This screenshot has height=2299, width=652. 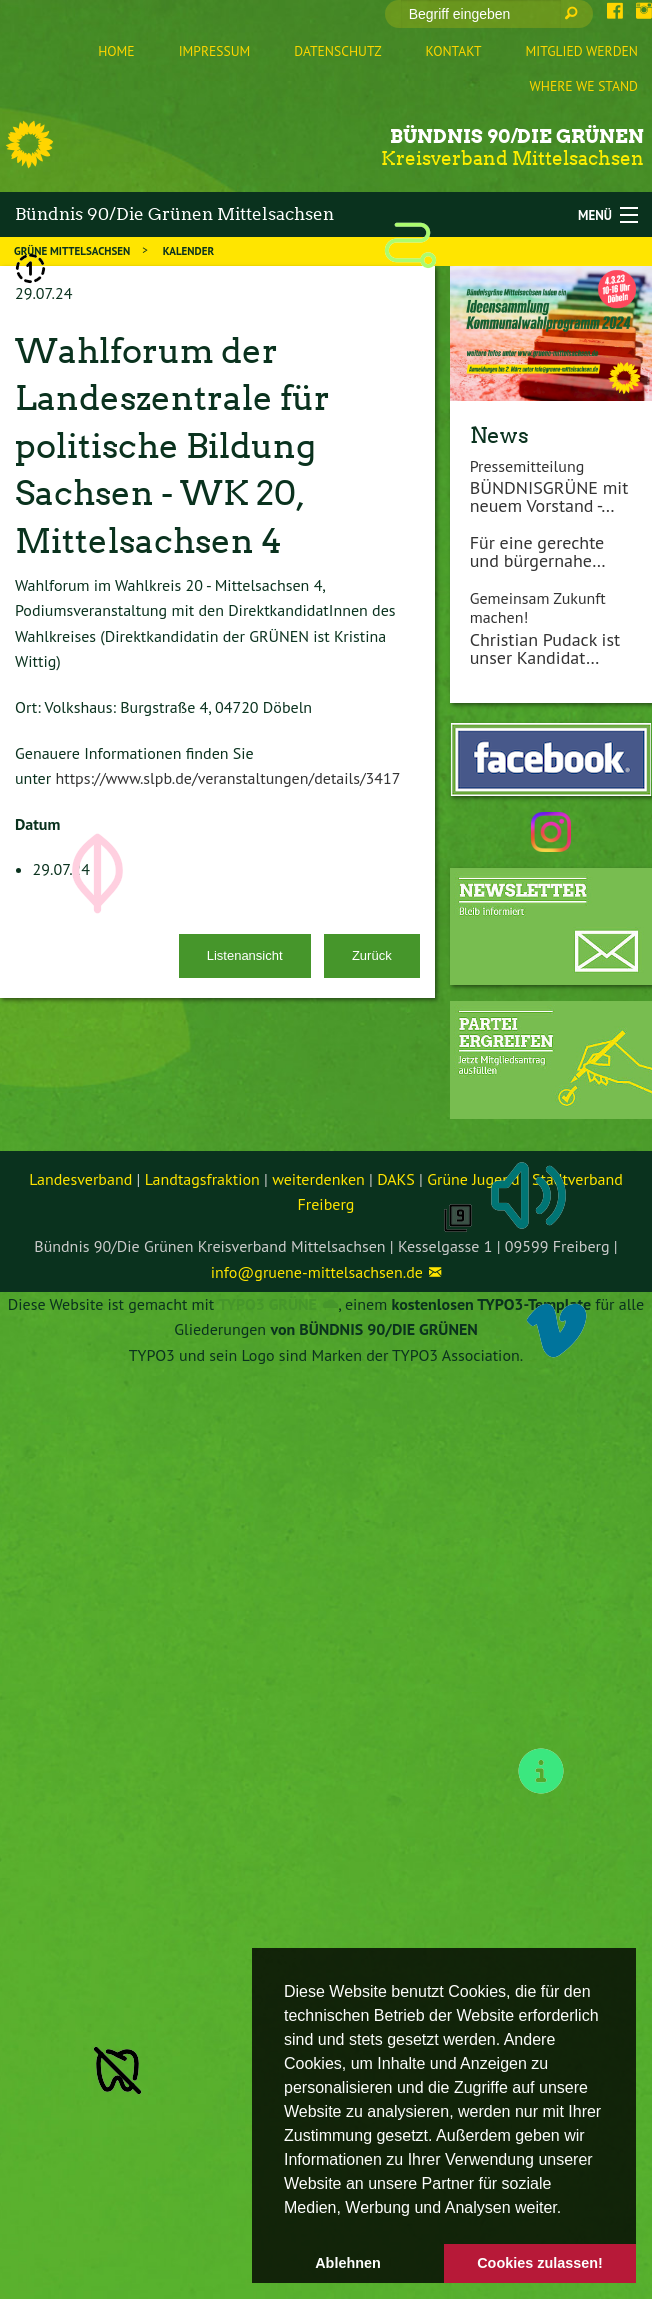 I want to click on view more information or details, so click(x=541, y=1771).